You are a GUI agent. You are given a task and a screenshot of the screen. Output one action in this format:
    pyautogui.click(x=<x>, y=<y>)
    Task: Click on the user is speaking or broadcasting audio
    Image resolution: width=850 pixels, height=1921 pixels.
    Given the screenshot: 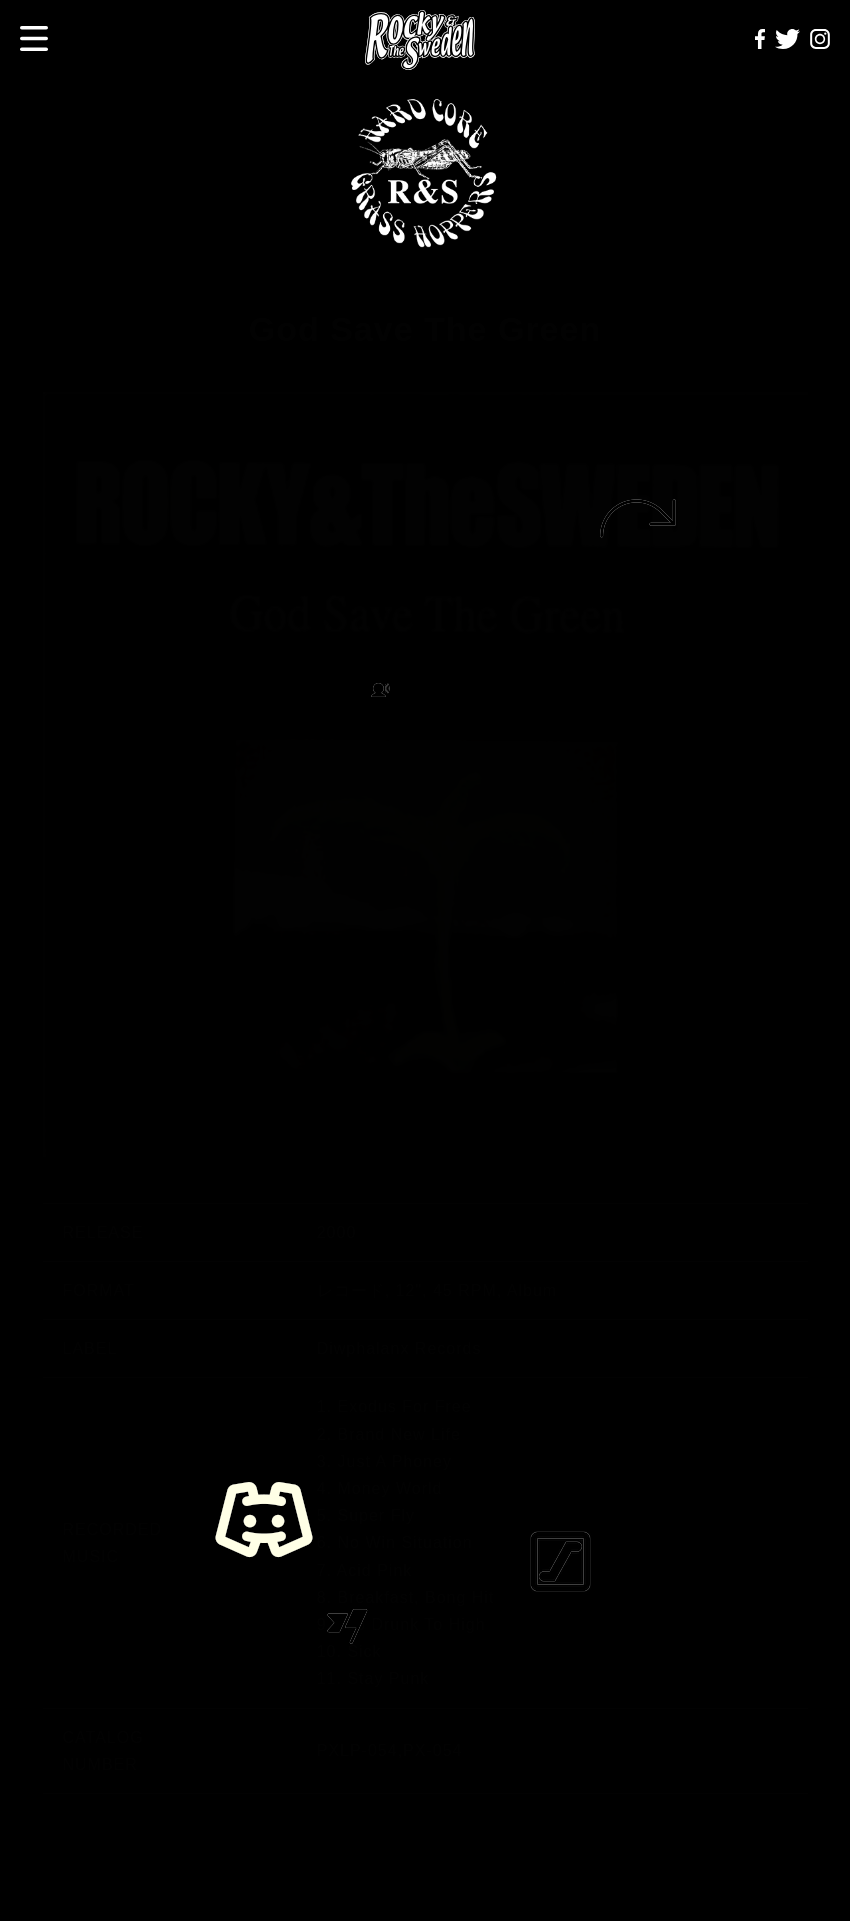 What is the action you would take?
    pyautogui.click(x=380, y=690)
    